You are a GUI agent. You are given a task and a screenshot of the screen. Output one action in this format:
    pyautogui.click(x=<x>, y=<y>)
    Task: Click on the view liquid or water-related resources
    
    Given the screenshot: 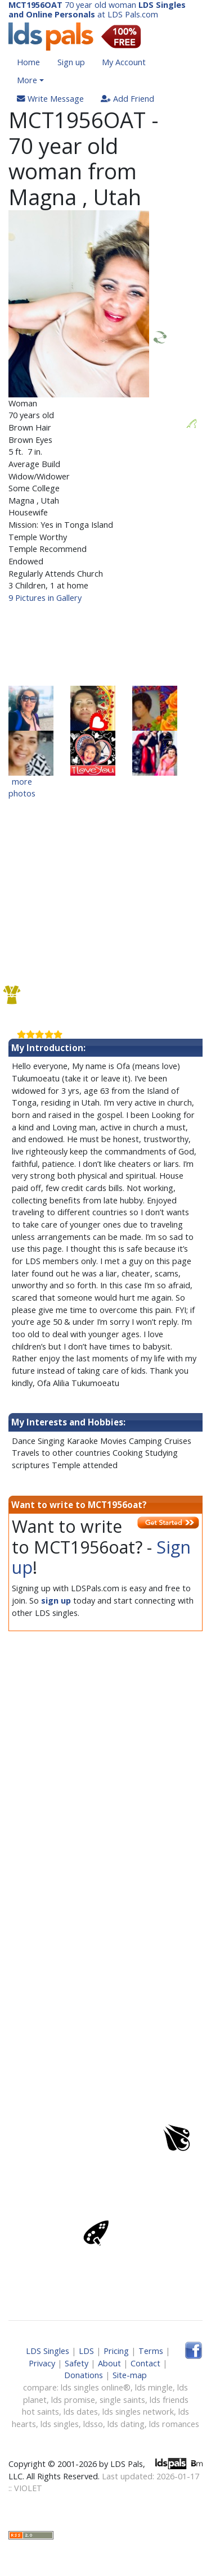 What is the action you would take?
    pyautogui.click(x=176, y=2137)
    